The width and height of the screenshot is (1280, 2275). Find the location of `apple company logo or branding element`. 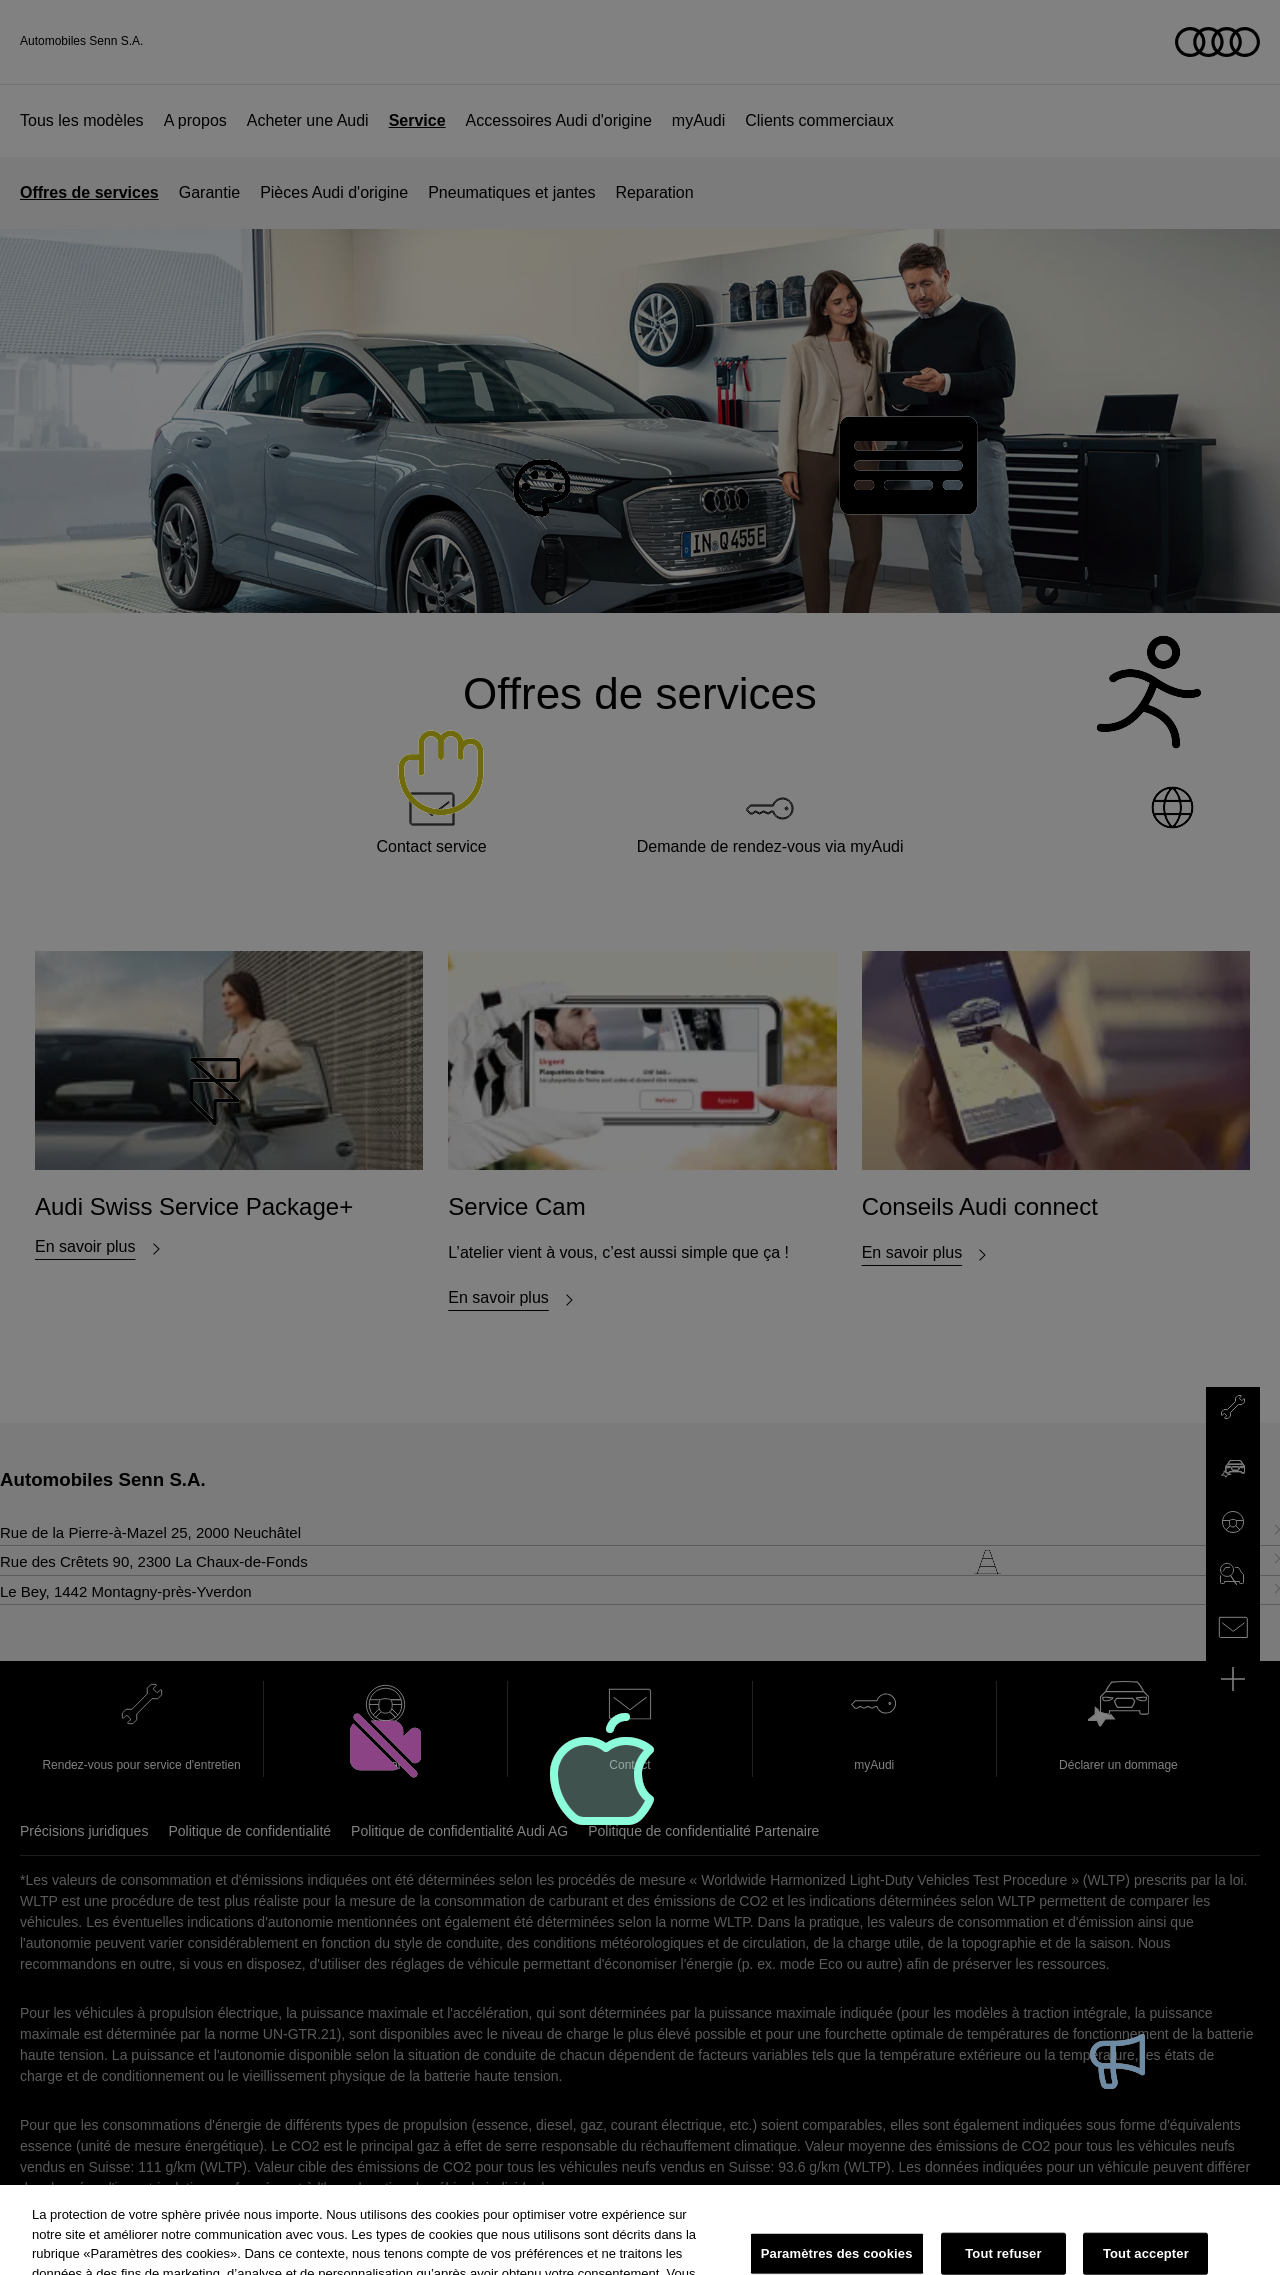

apple company logo or branding element is located at coordinates (606, 1777).